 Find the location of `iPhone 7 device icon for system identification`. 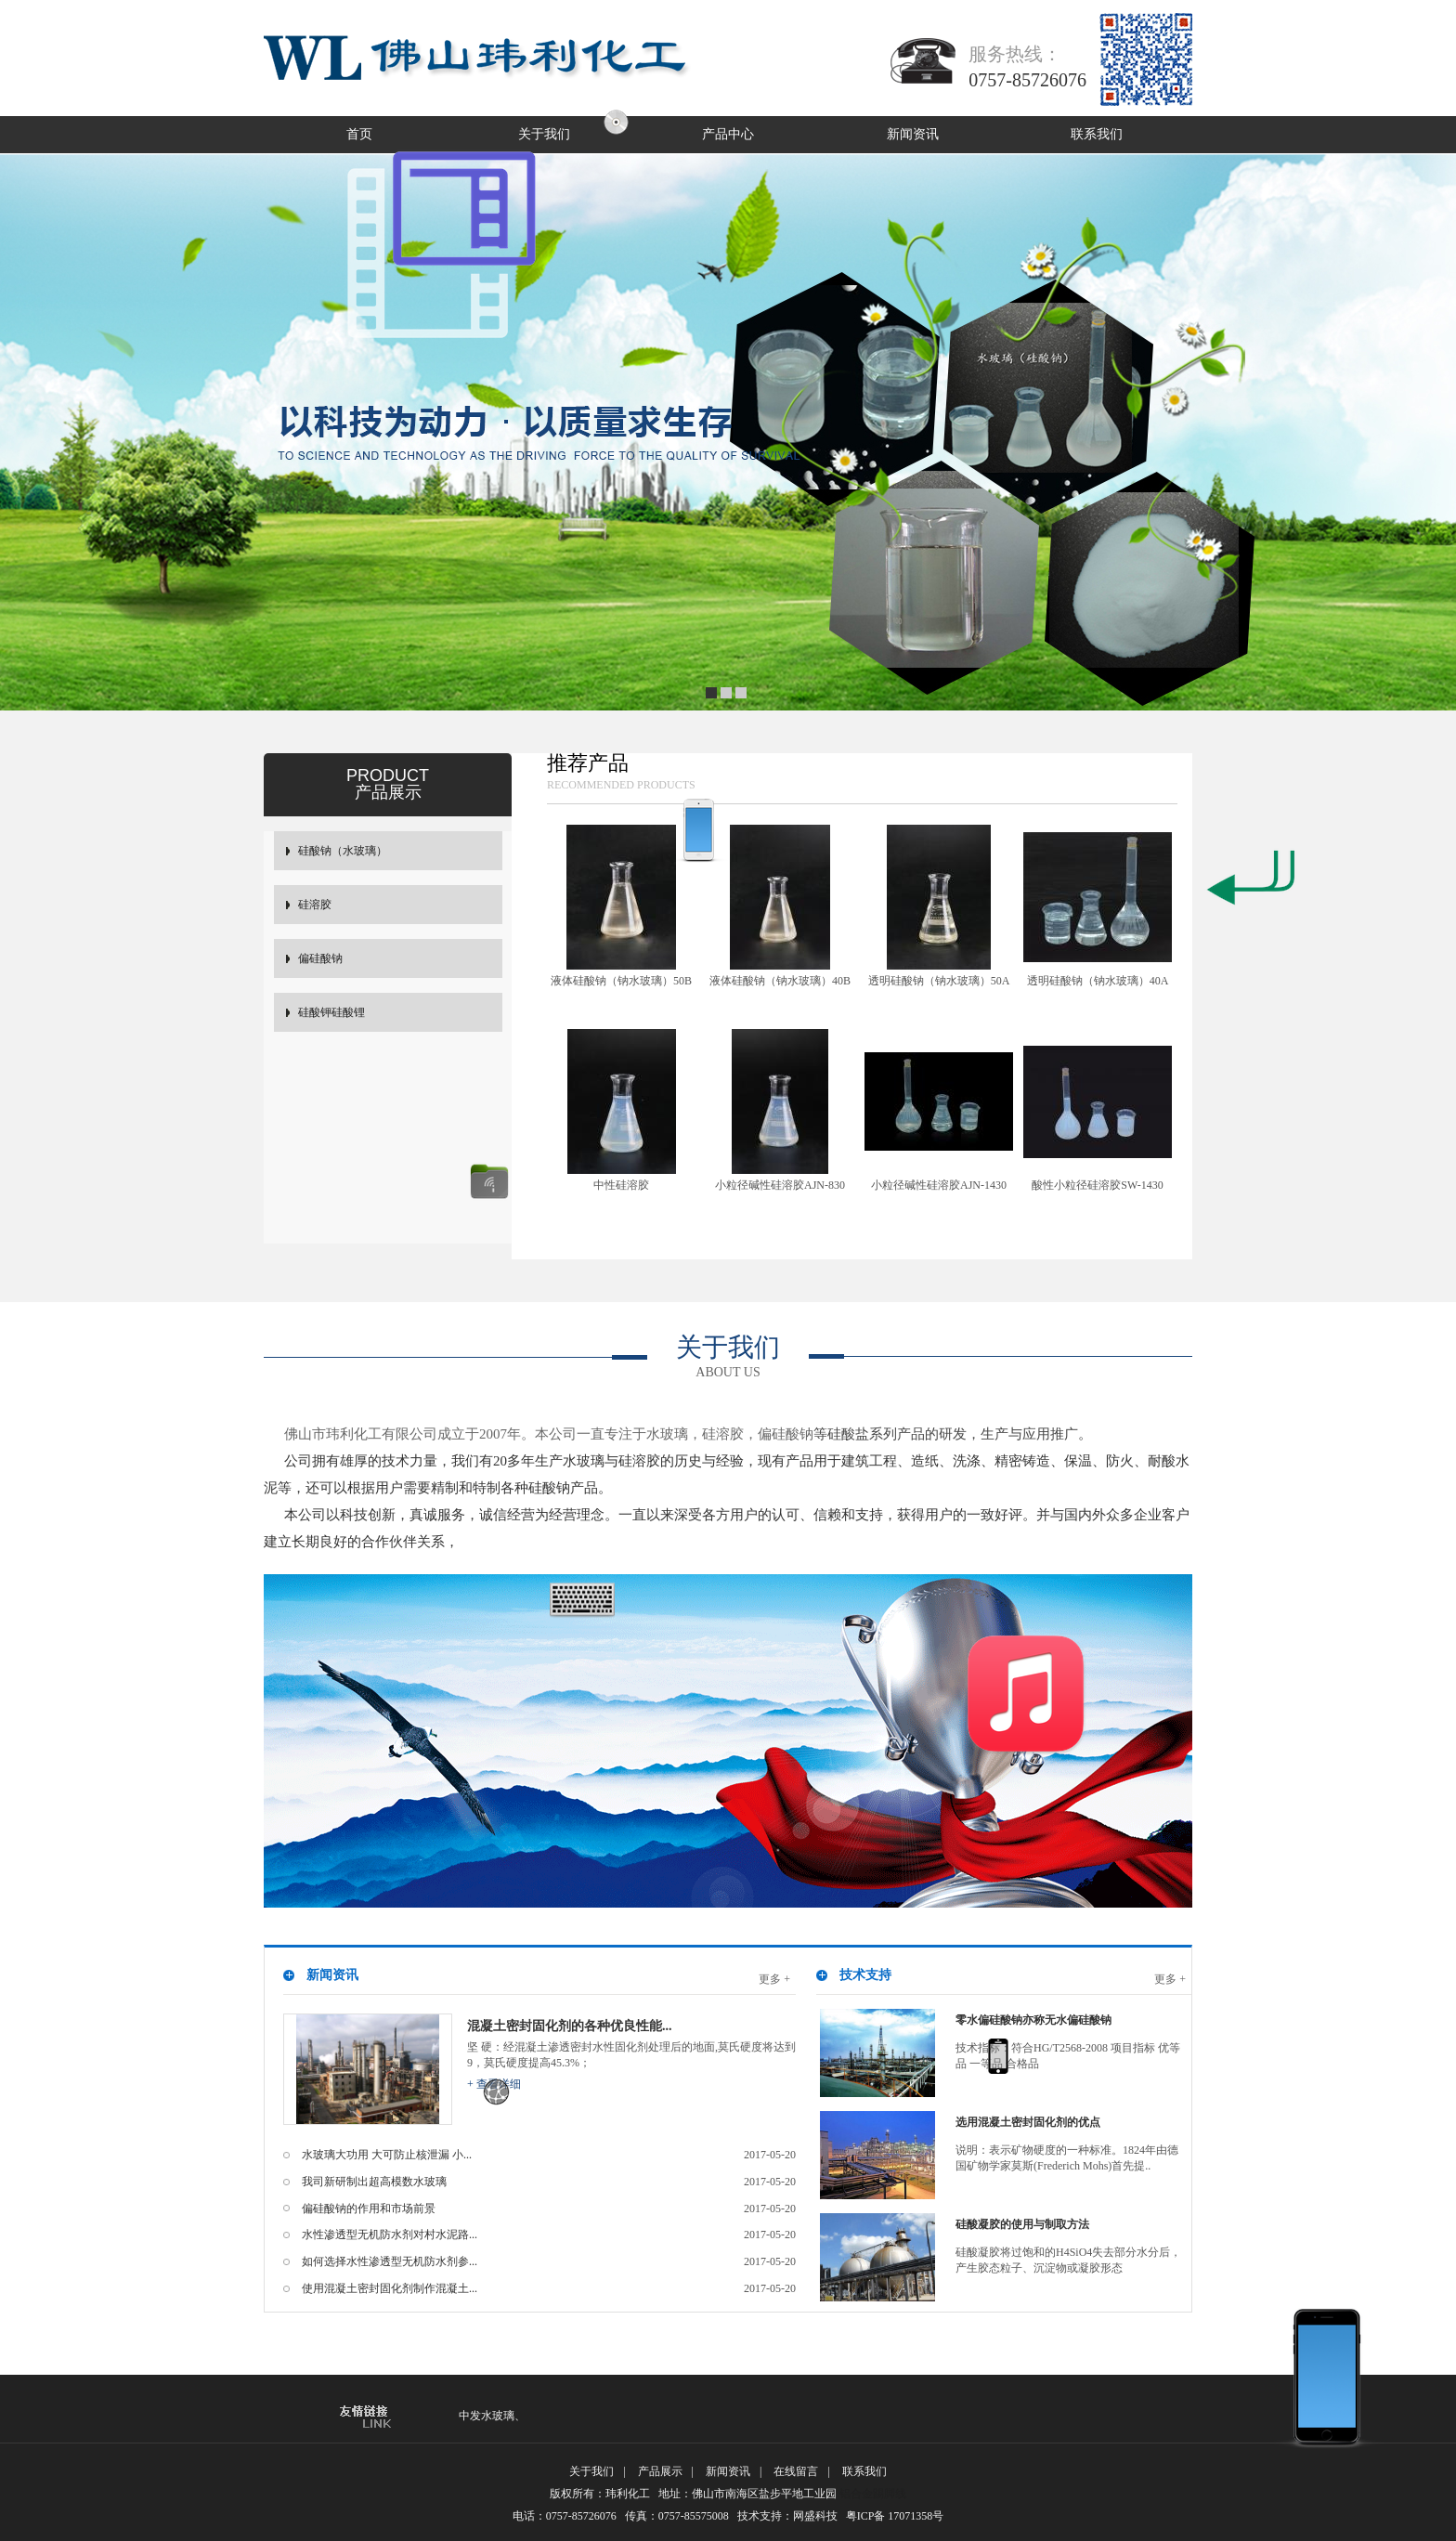

iPhone 7 device icon for system identification is located at coordinates (1327, 2378).